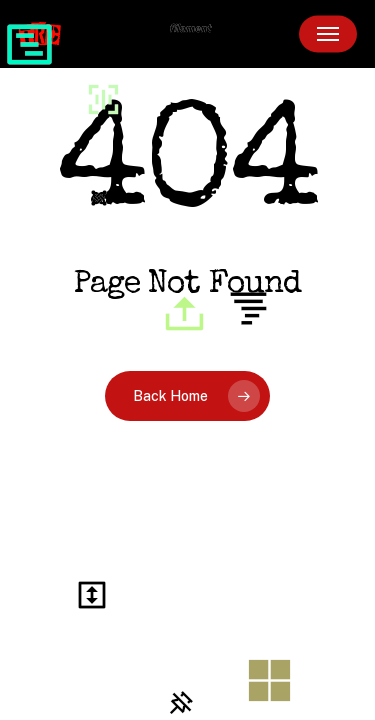 The width and height of the screenshot is (375, 720). What do you see at coordinates (99, 198) in the screenshot?
I see `joomla content management system logo` at bounding box center [99, 198].